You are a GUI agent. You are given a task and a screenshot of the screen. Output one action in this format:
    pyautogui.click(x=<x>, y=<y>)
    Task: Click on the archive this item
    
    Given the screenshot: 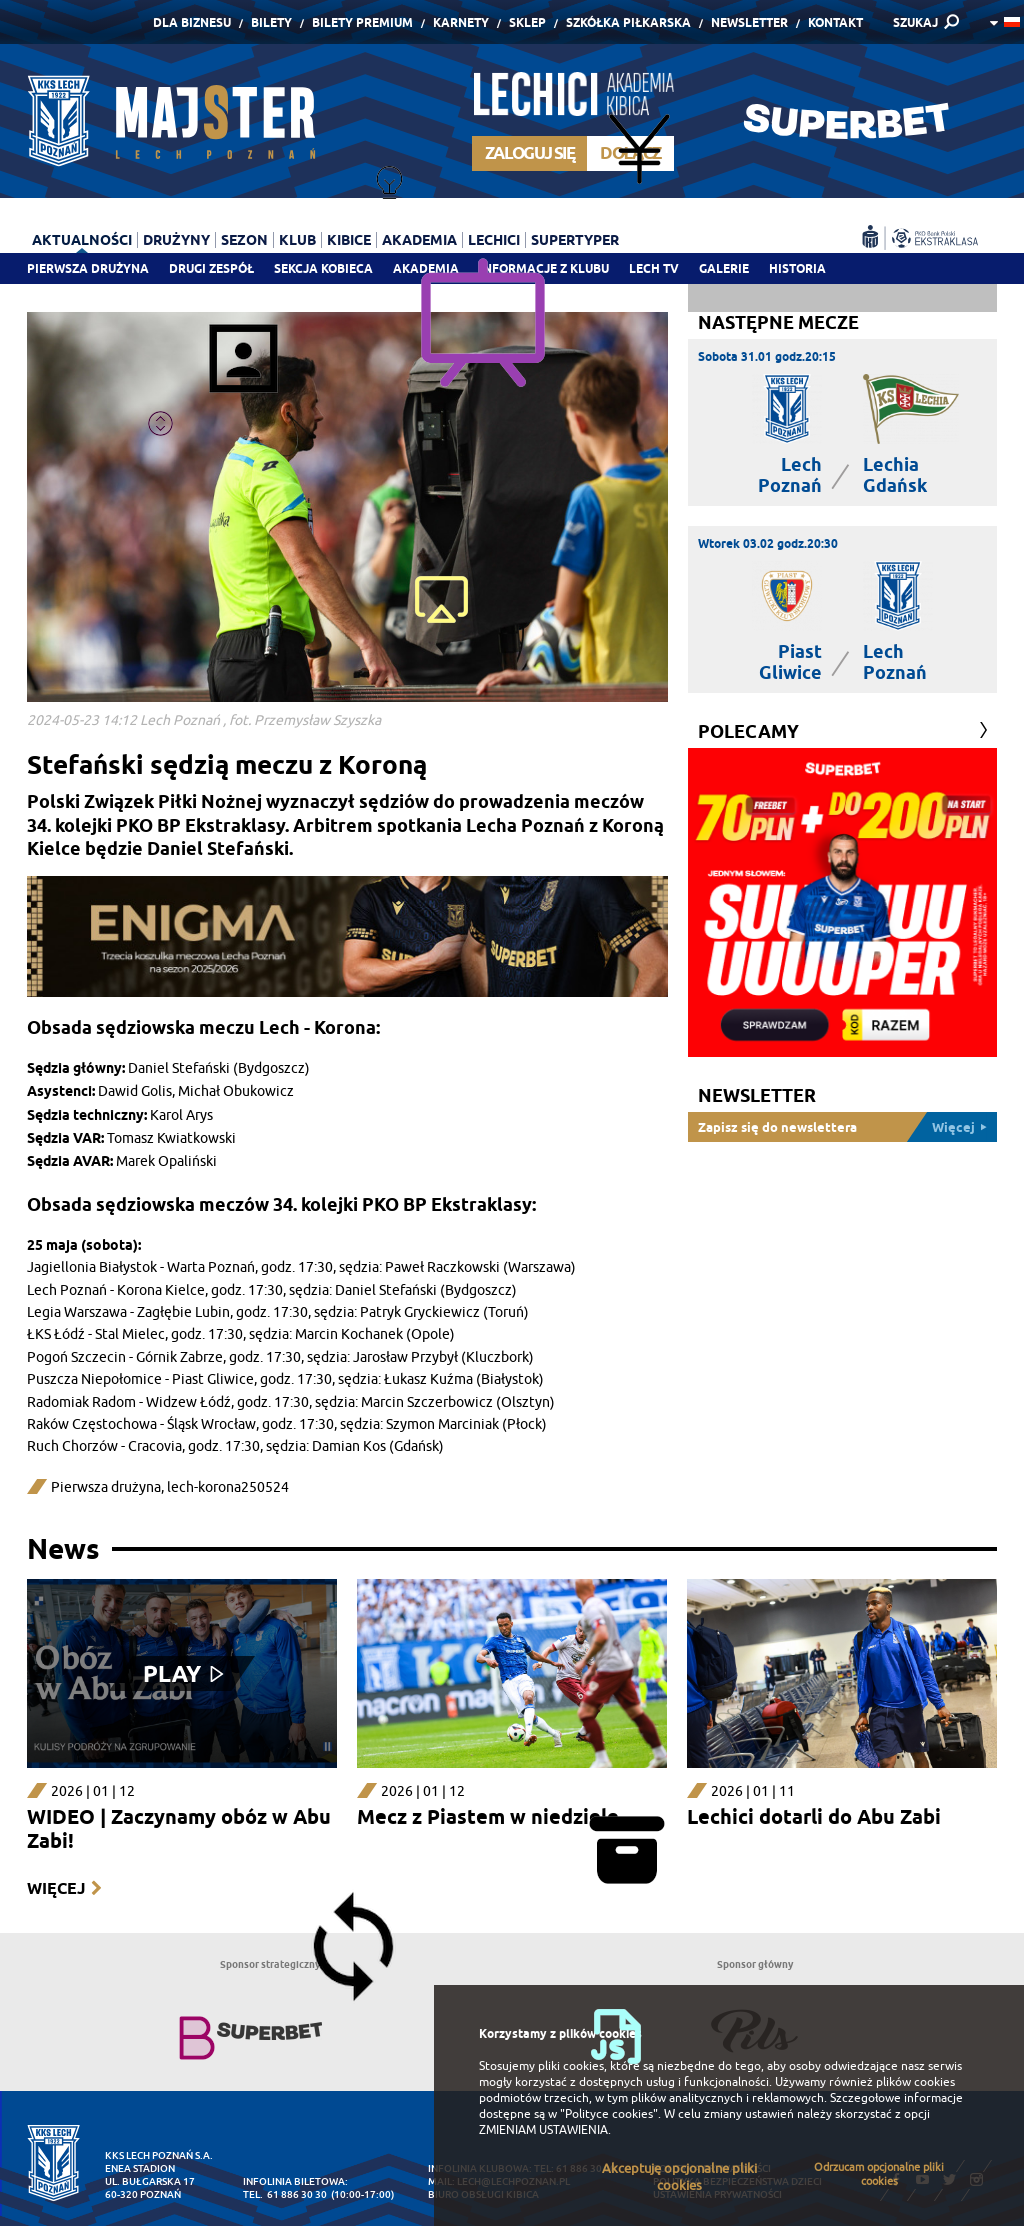 What is the action you would take?
    pyautogui.click(x=627, y=1850)
    